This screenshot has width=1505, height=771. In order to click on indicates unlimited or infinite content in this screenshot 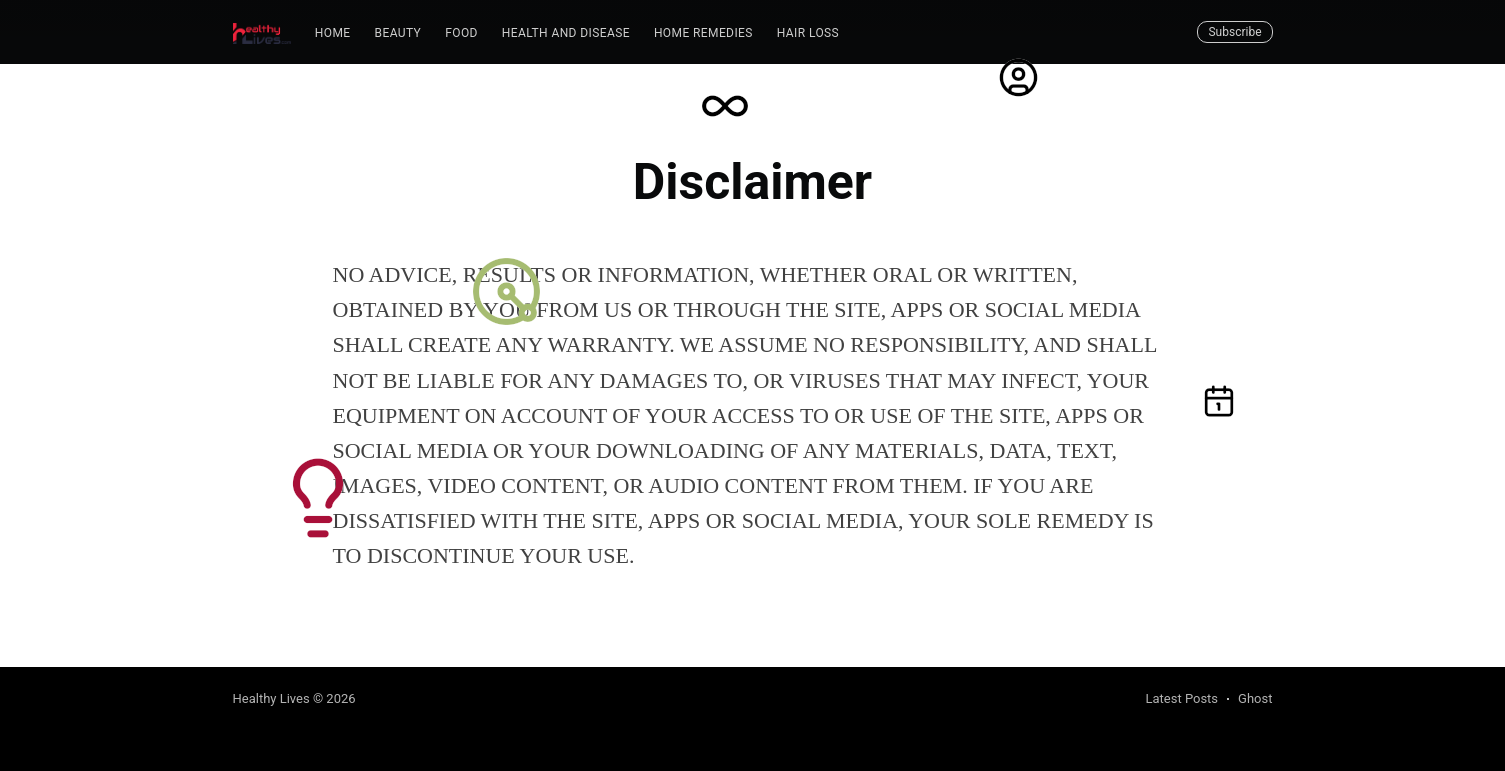, I will do `click(725, 106)`.